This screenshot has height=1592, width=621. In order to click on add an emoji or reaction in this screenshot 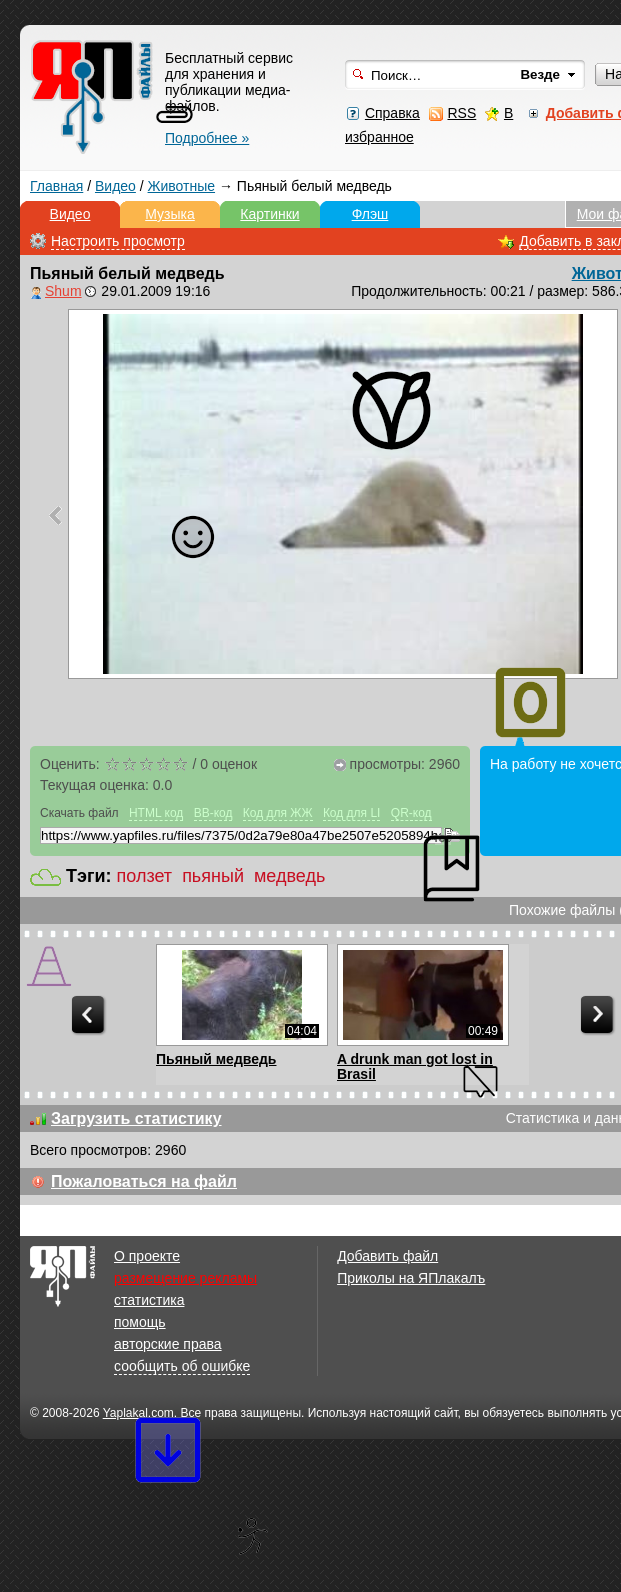, I will do `click(193, 537)`.